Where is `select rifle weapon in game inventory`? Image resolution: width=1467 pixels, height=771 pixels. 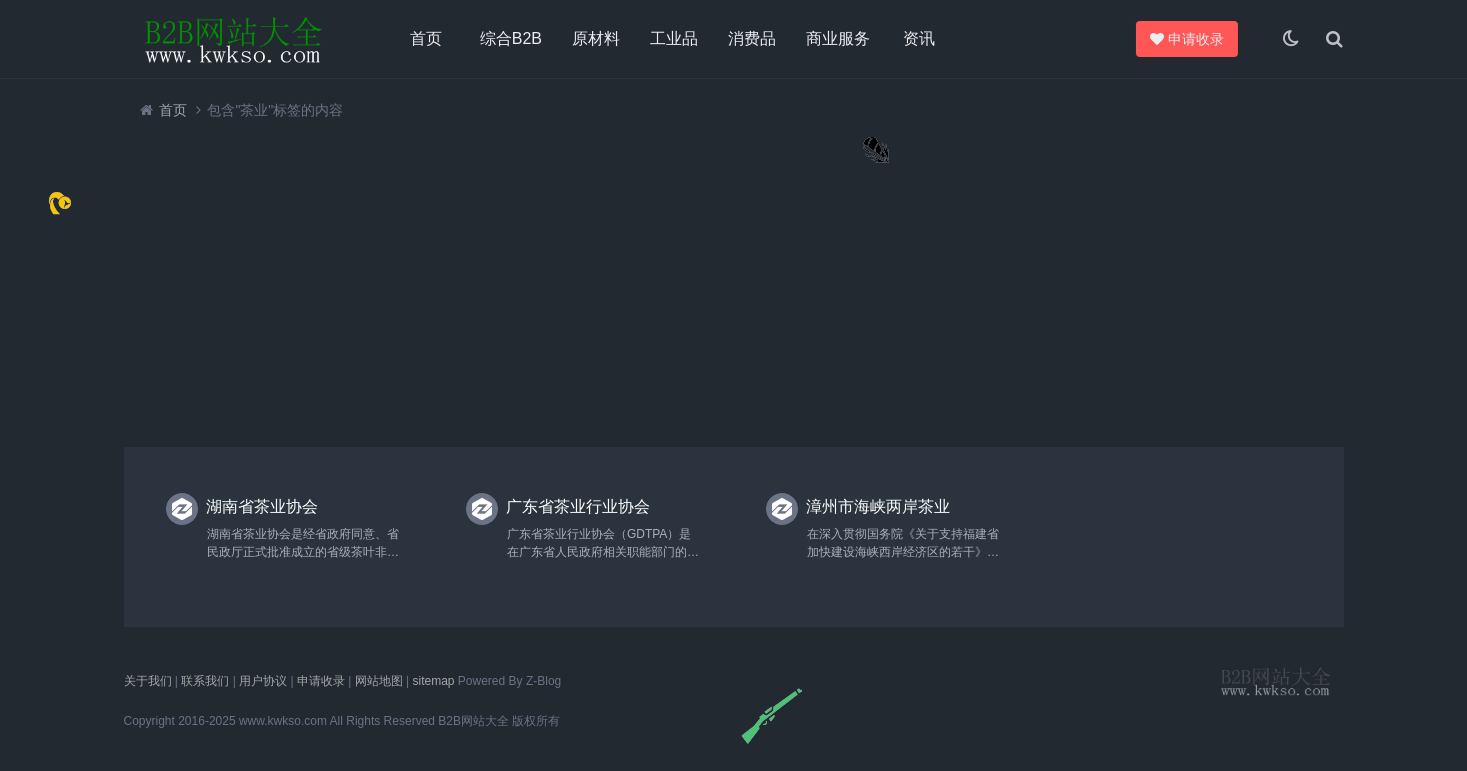
select rifle weapon in game inventory is located at coordinates (772, 716).